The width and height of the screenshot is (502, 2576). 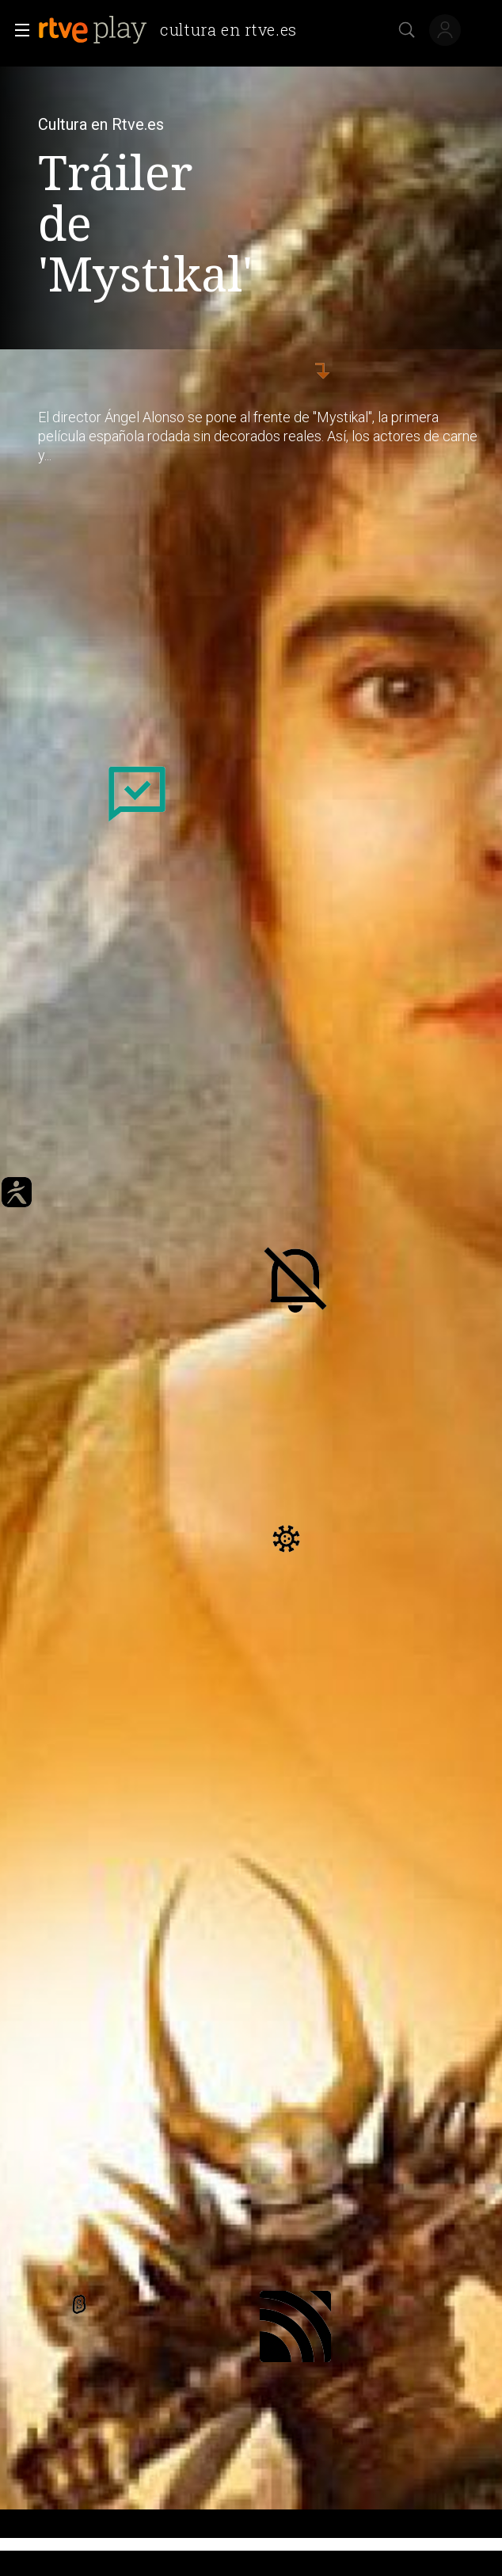 I want to click on open the Île-de-France Mobilités app, so click(x=17, y=1192).